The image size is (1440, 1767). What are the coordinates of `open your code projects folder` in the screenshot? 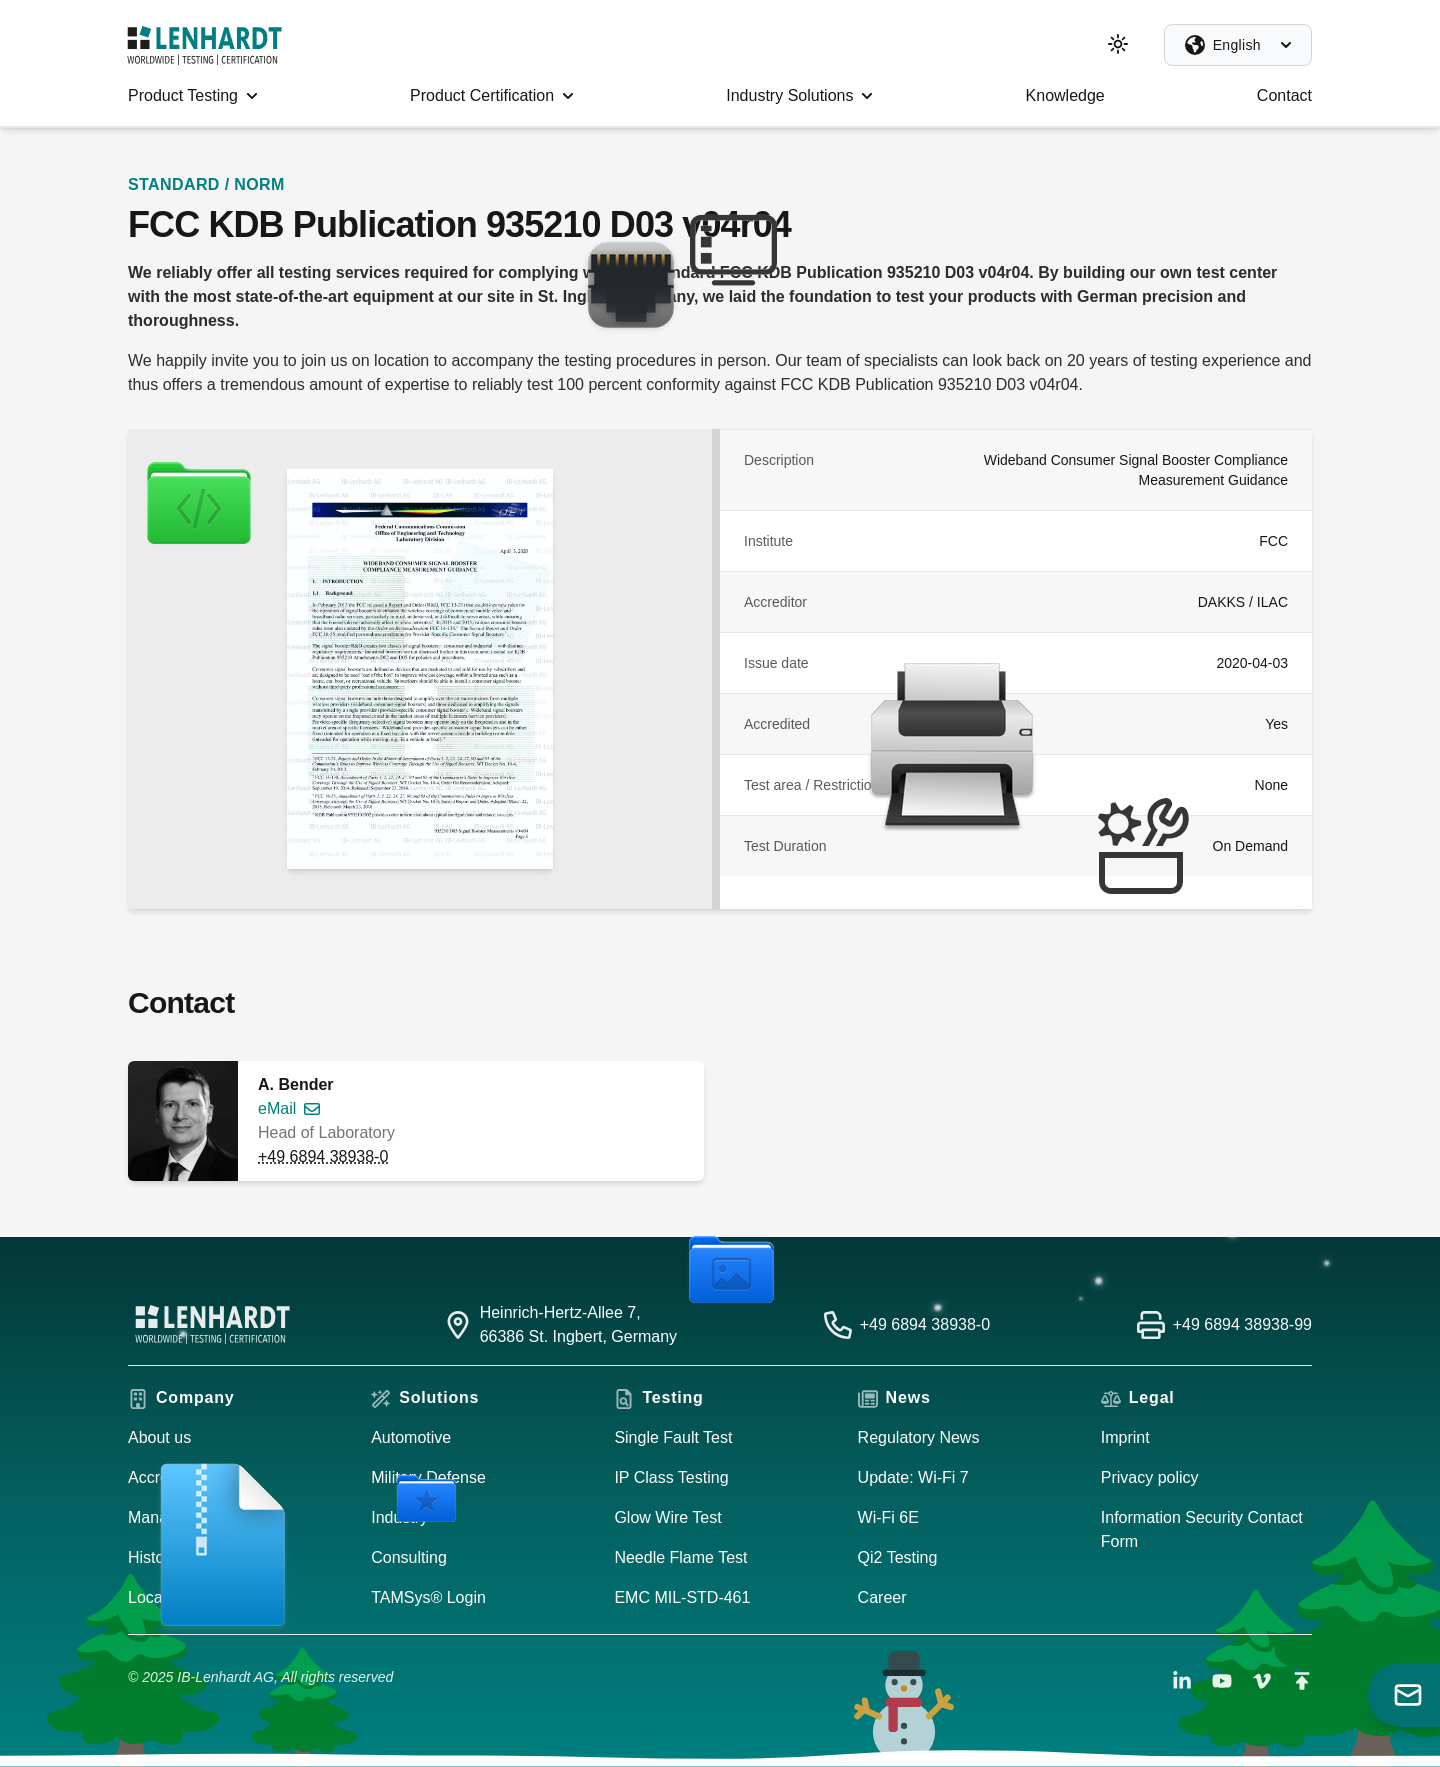 It's located at (199, 503).